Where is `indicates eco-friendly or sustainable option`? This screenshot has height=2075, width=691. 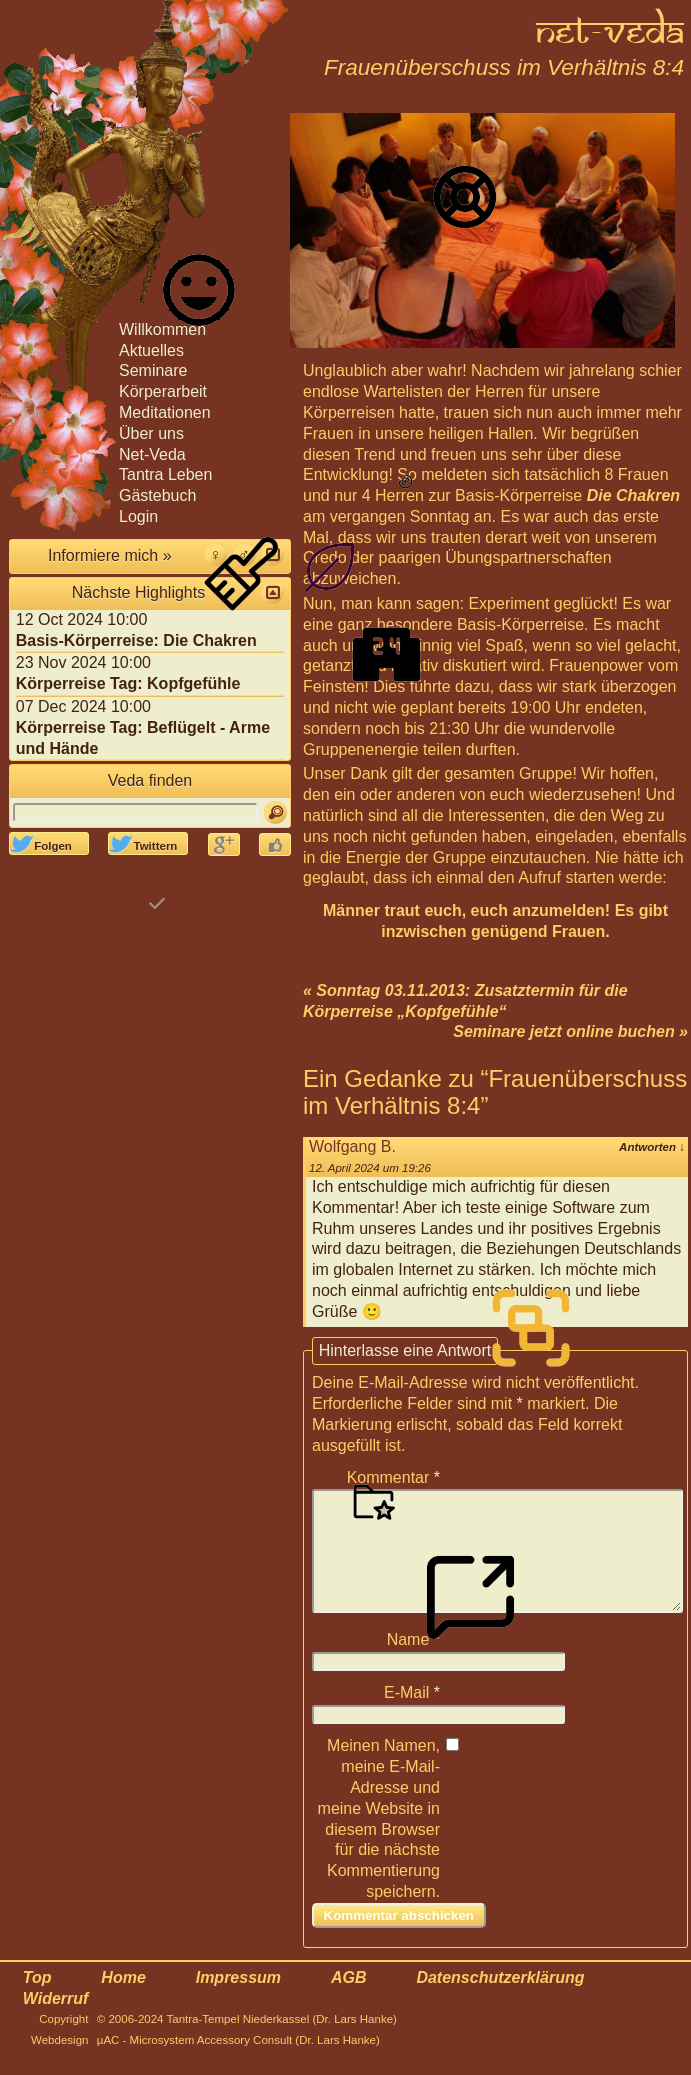
indicates eco-friendly or sustainable option is located at coordinates (329, 567).